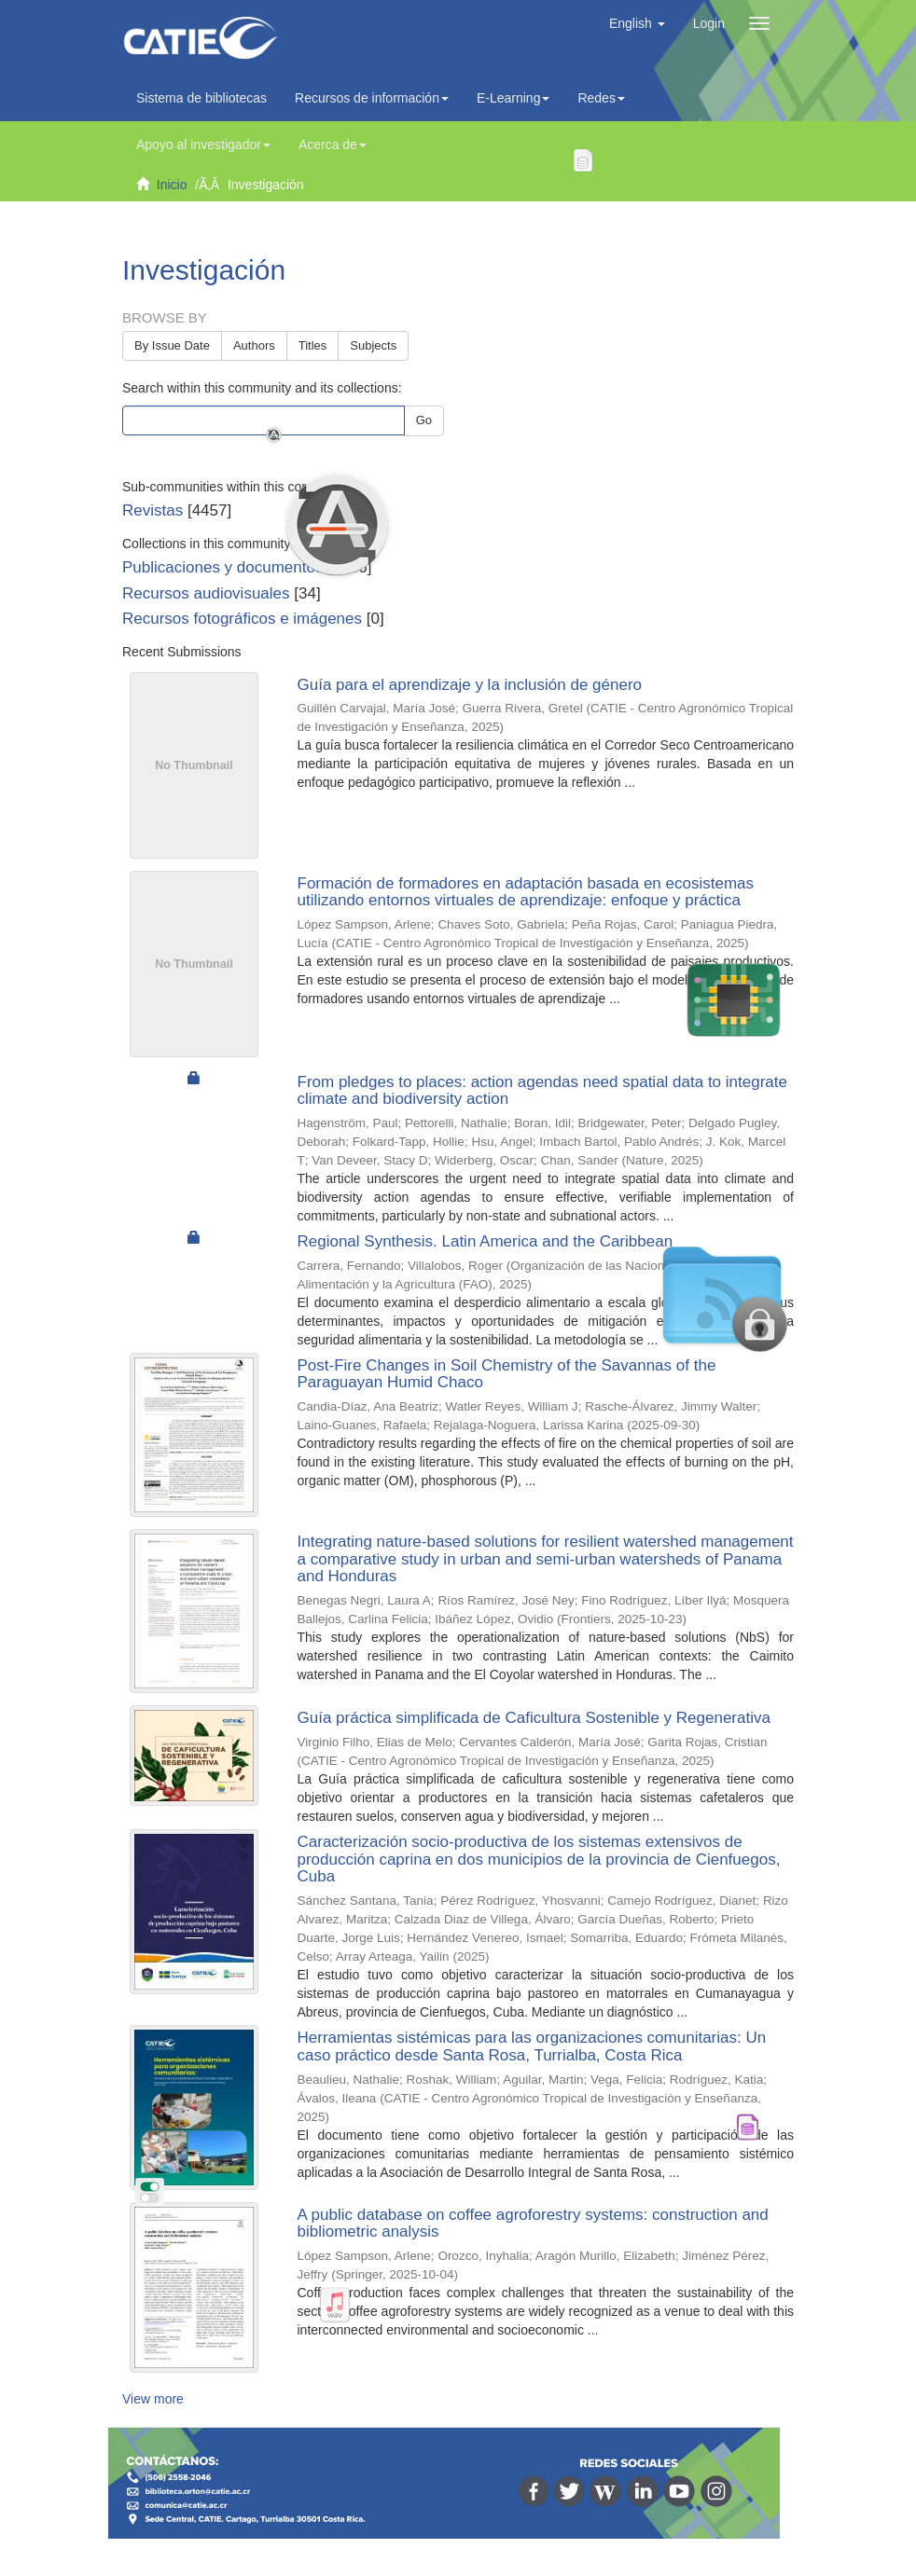  Describe the element at coordinates (747, 2127) in the screenshot. I see `open a database file` at that location.